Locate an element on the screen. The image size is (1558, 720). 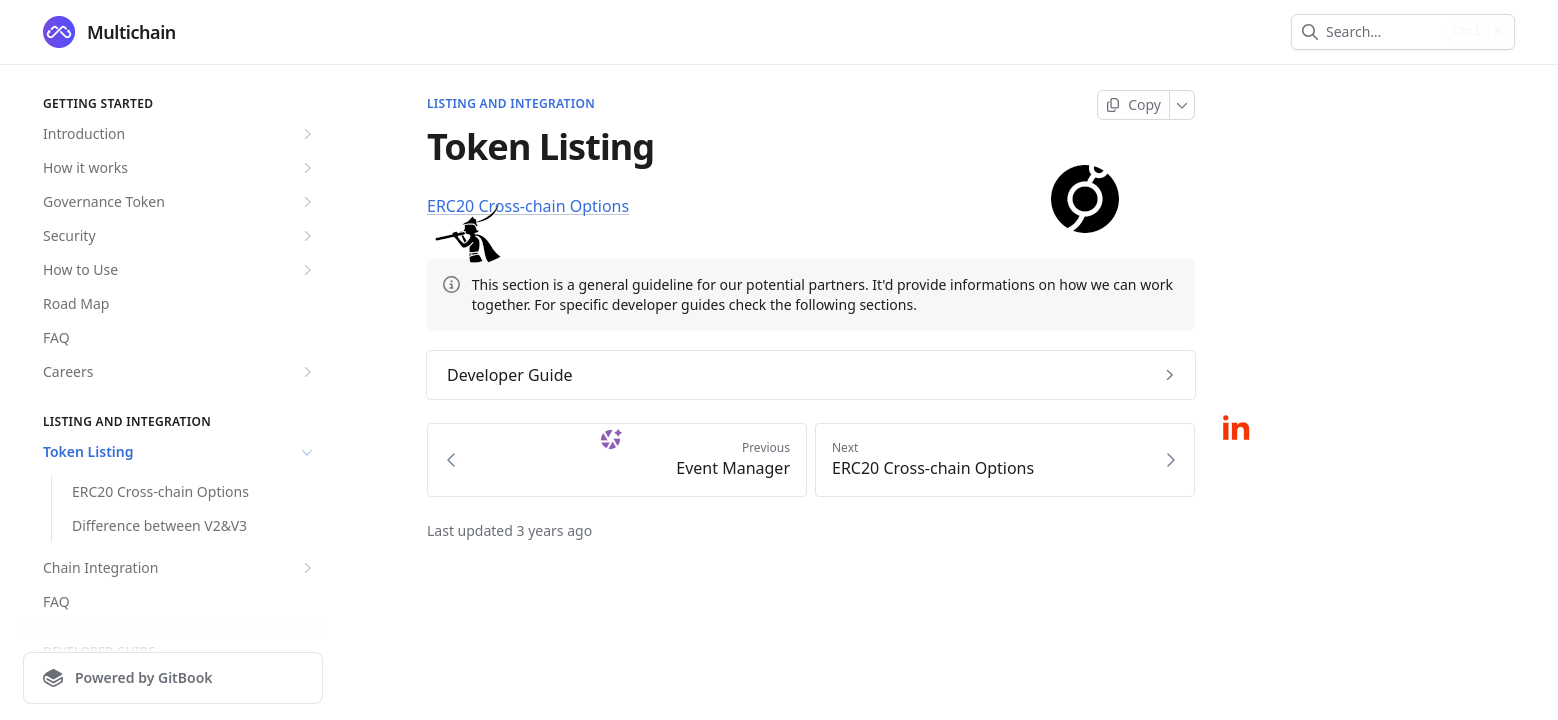
open LinkedIn profile or page is located at coordinates (1235, 427).